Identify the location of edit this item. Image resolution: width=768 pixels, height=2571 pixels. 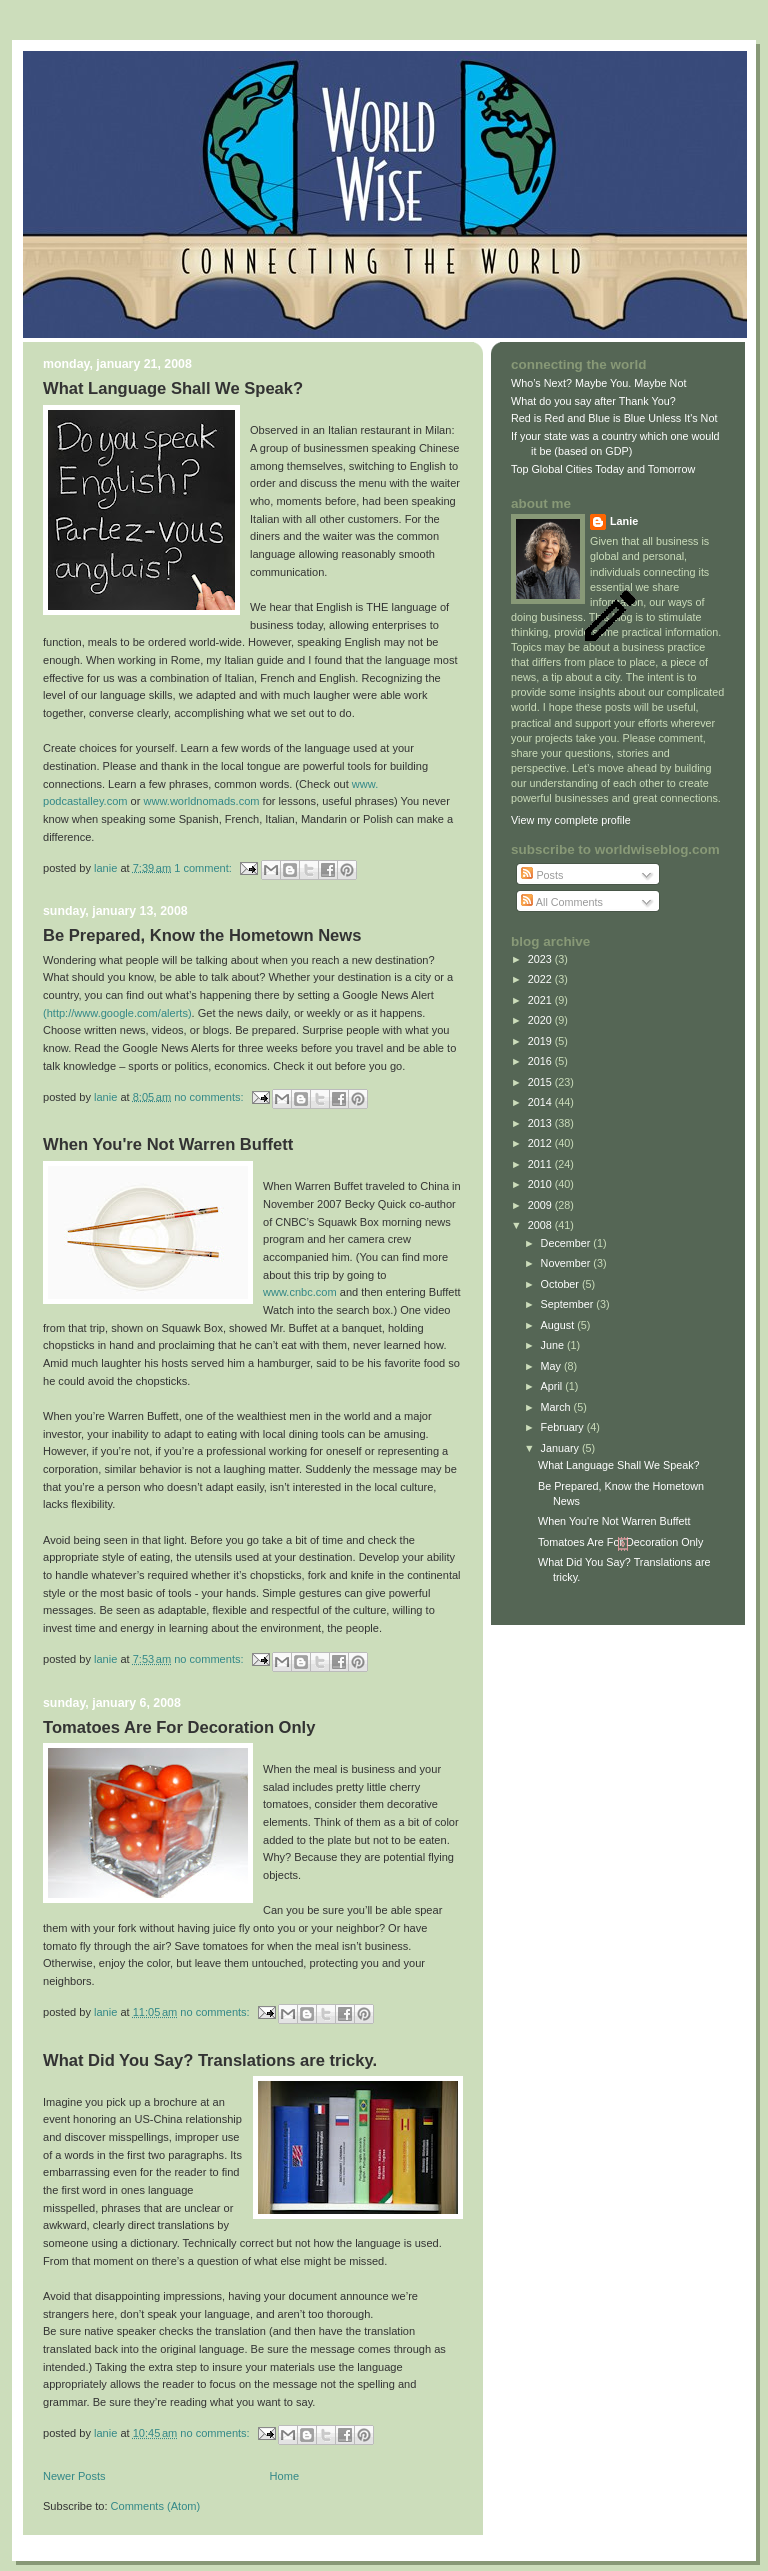
(610, 615).